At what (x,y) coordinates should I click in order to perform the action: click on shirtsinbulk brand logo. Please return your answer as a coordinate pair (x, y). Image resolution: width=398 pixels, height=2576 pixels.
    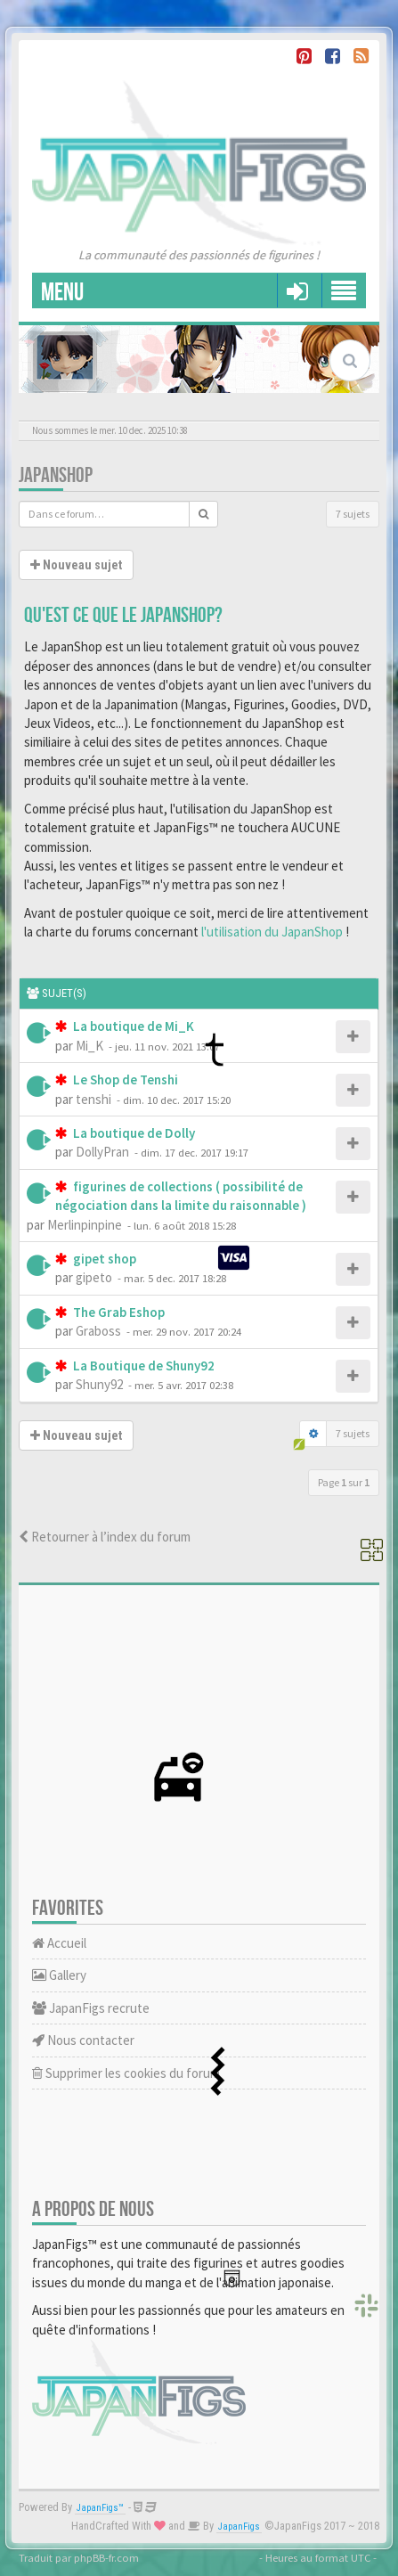
    Looking at the image, I should click on (231, 2278).